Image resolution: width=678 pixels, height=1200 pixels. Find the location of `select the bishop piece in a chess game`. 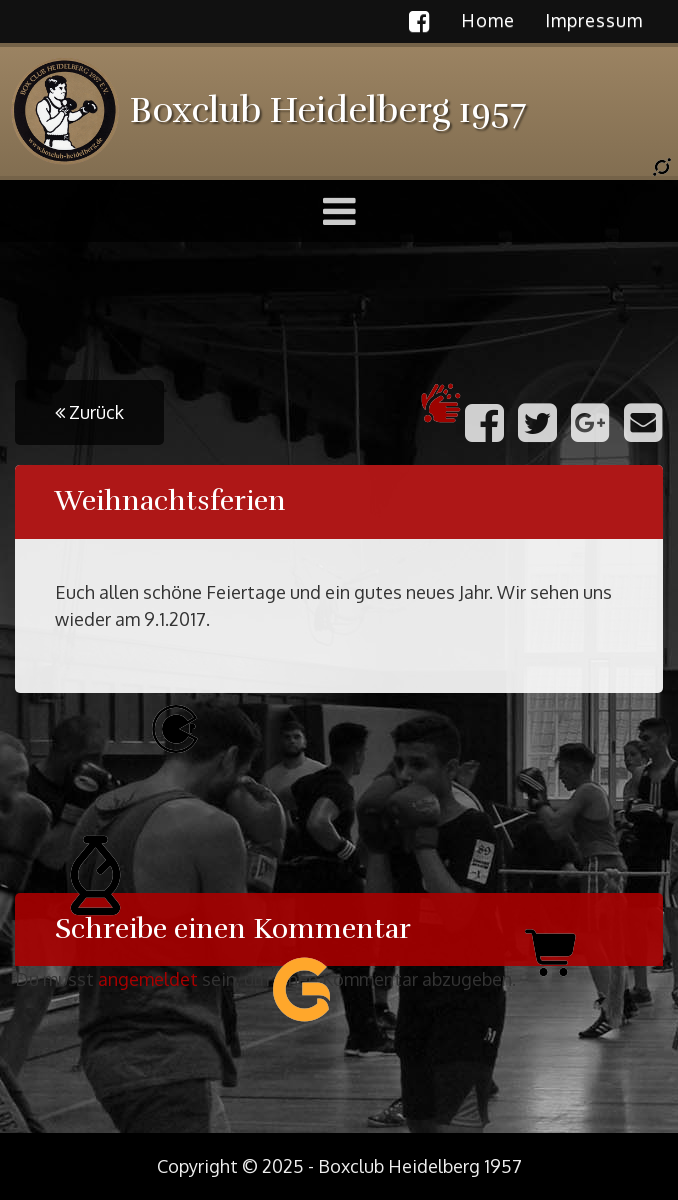

select the bishop piece in a chess game is located at coordinates (95, 875).